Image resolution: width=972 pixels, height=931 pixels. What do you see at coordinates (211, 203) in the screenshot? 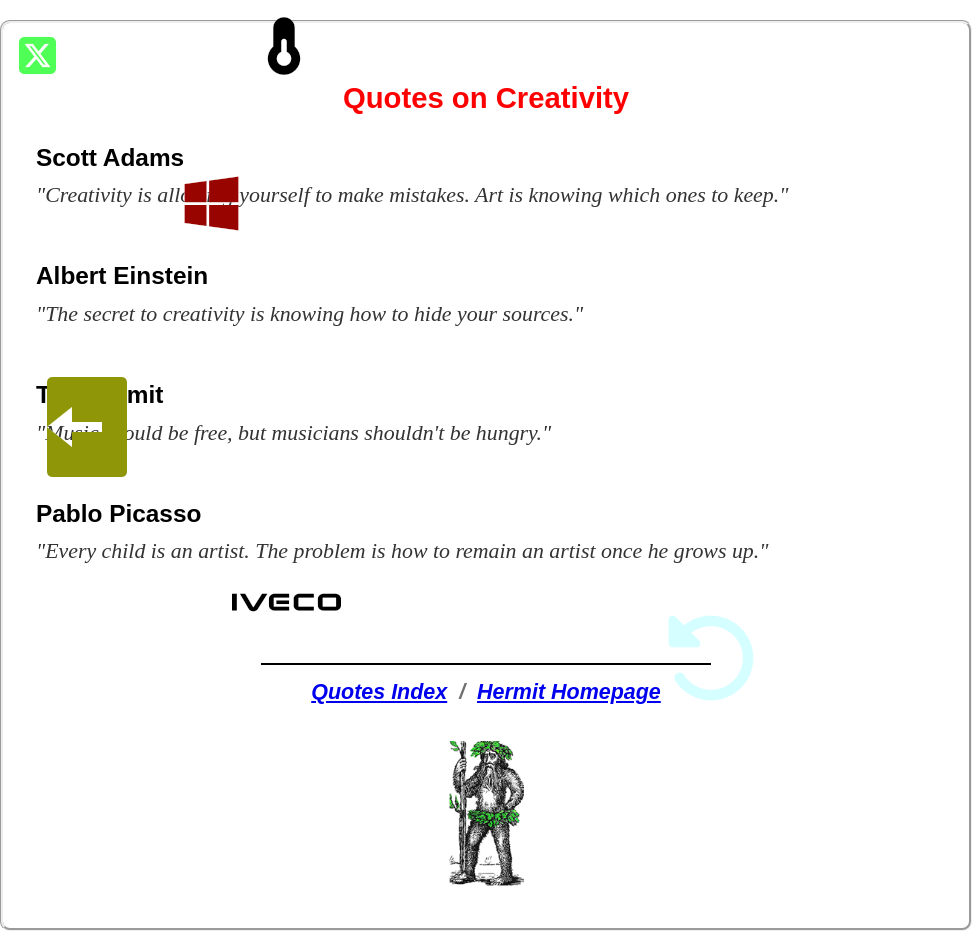
I see `windows operating system logo` at bounding box center [211, 203].